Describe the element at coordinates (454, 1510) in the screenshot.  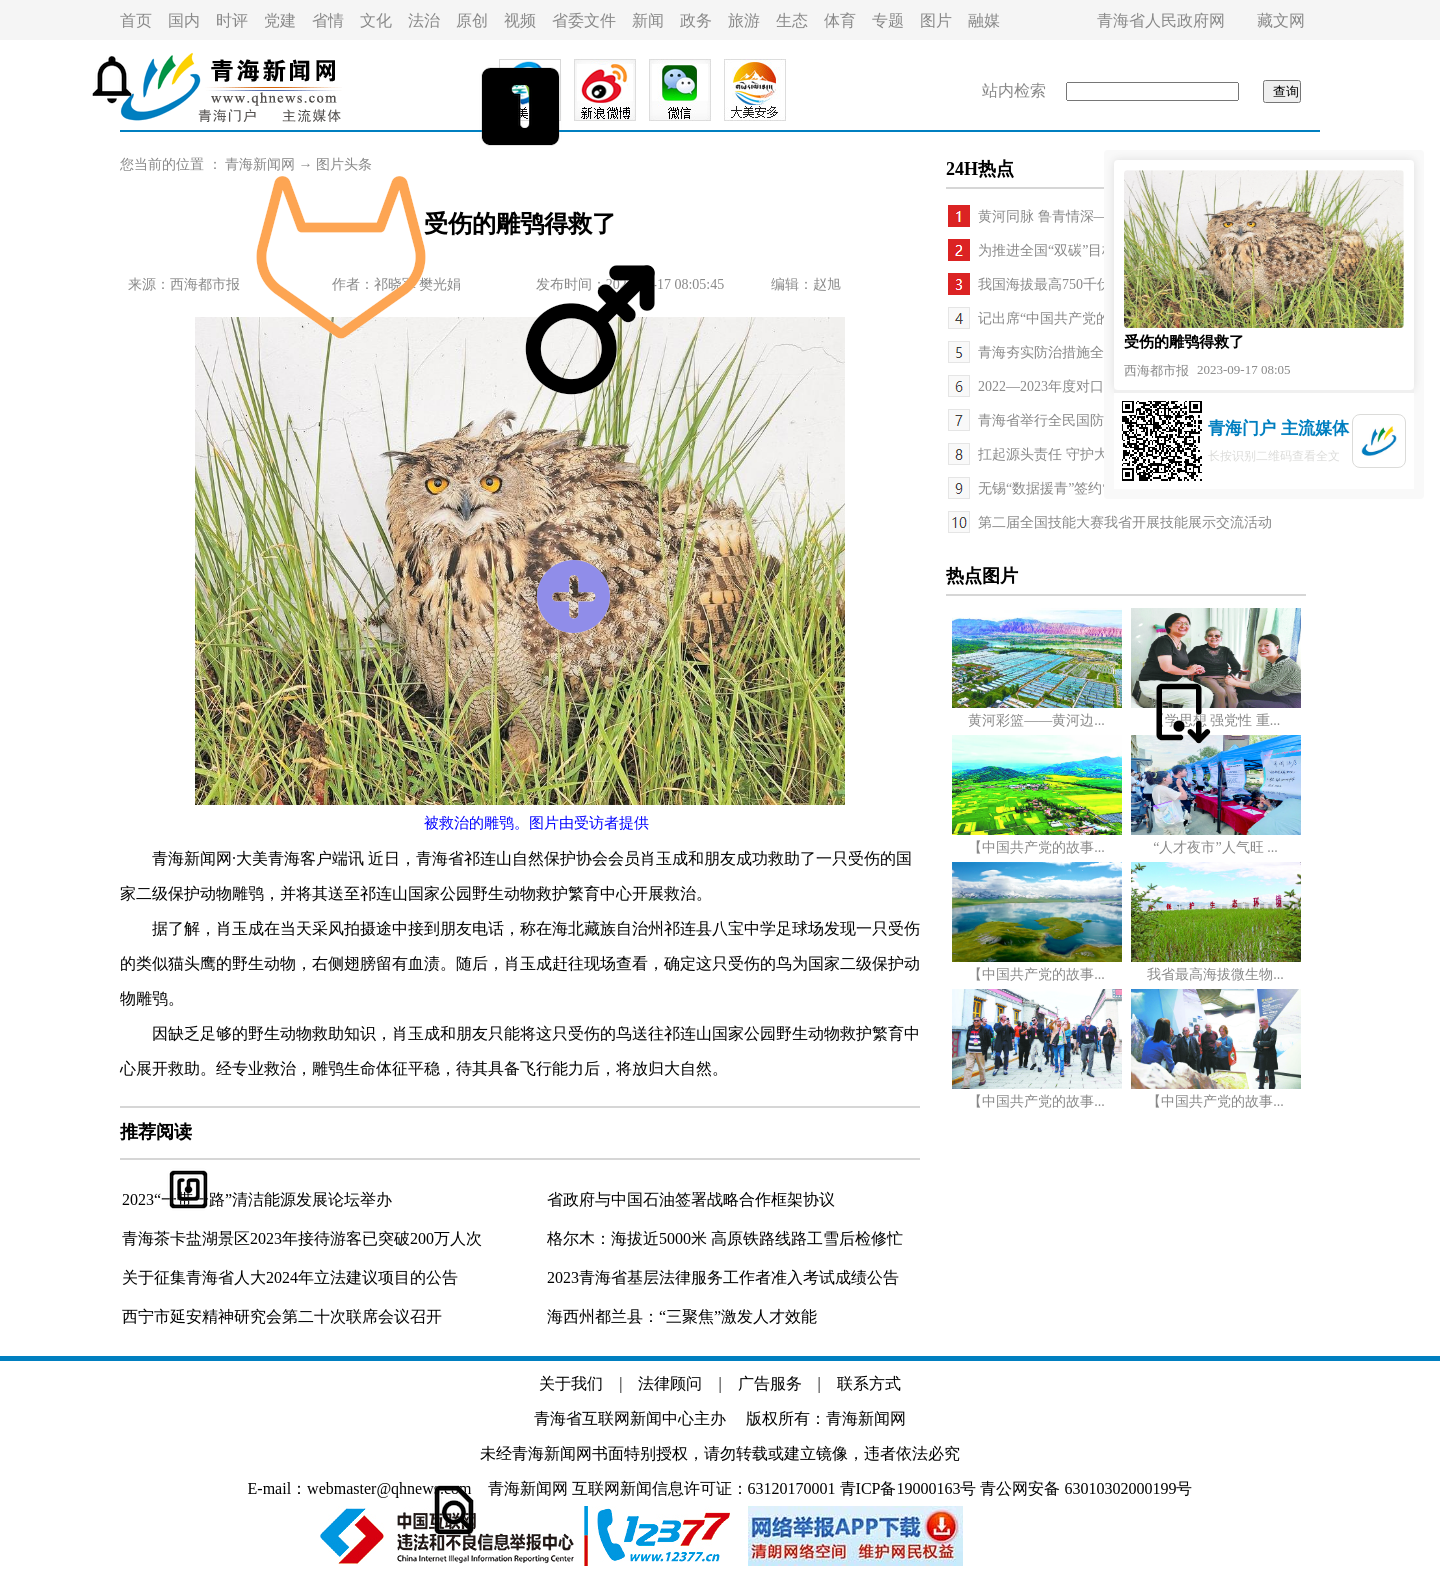
I see `search within the current document` at that location.